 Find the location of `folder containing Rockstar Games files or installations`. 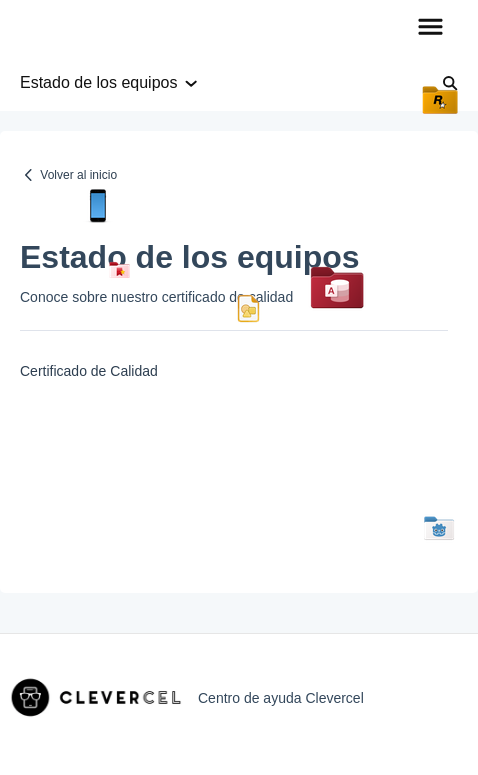

folder containing Rockstar Games files or installations is located at coordinates (440, 101).